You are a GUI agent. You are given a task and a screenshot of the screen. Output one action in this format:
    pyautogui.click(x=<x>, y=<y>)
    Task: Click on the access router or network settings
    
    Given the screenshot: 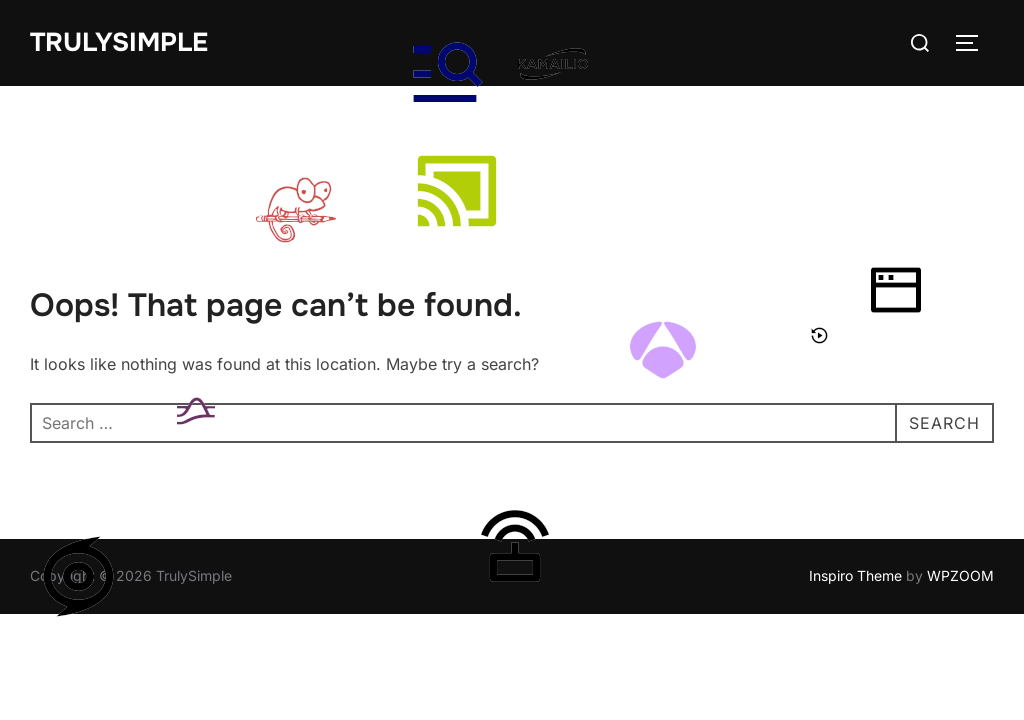 What is the action you would take?
    pyautogui.click(x=515, y=546)
    